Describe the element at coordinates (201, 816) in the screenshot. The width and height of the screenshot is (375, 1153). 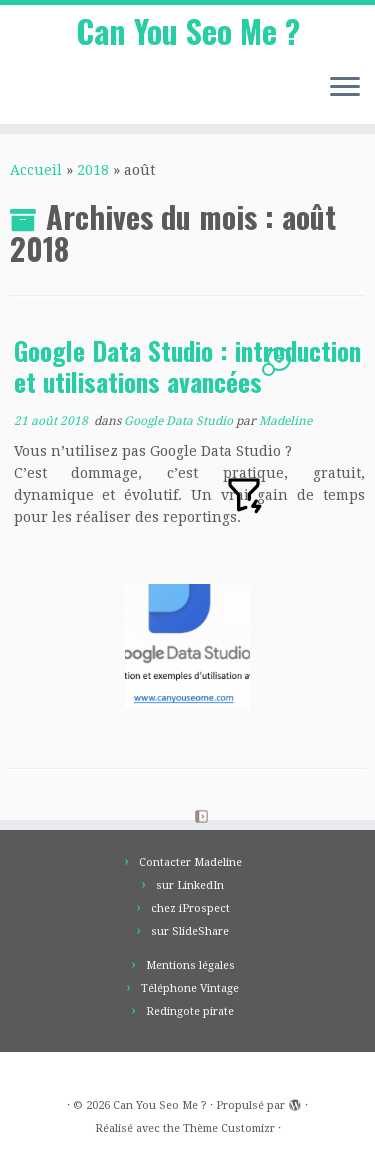
I see `expand the left sidebar` at that location.